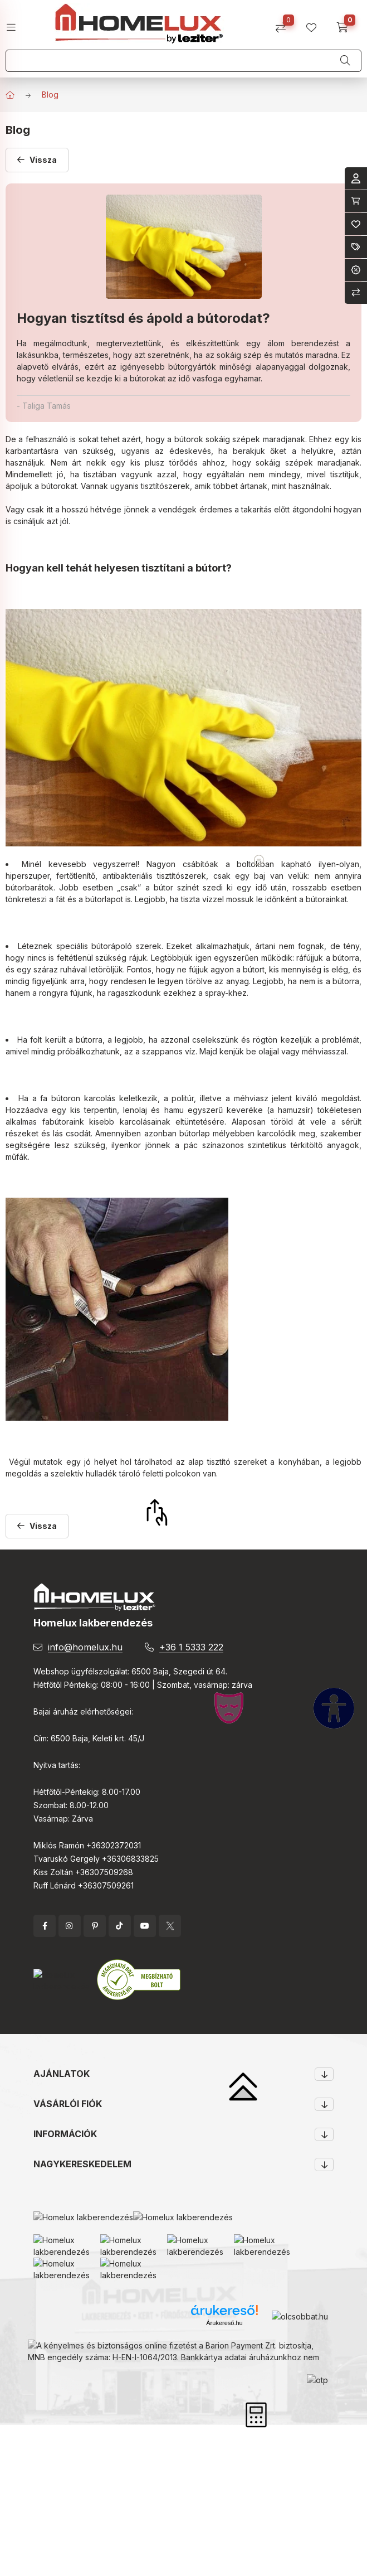 The width and height of the screenshot is (367, 2576). I want to click on open chat or messaging, so click(258, 860).